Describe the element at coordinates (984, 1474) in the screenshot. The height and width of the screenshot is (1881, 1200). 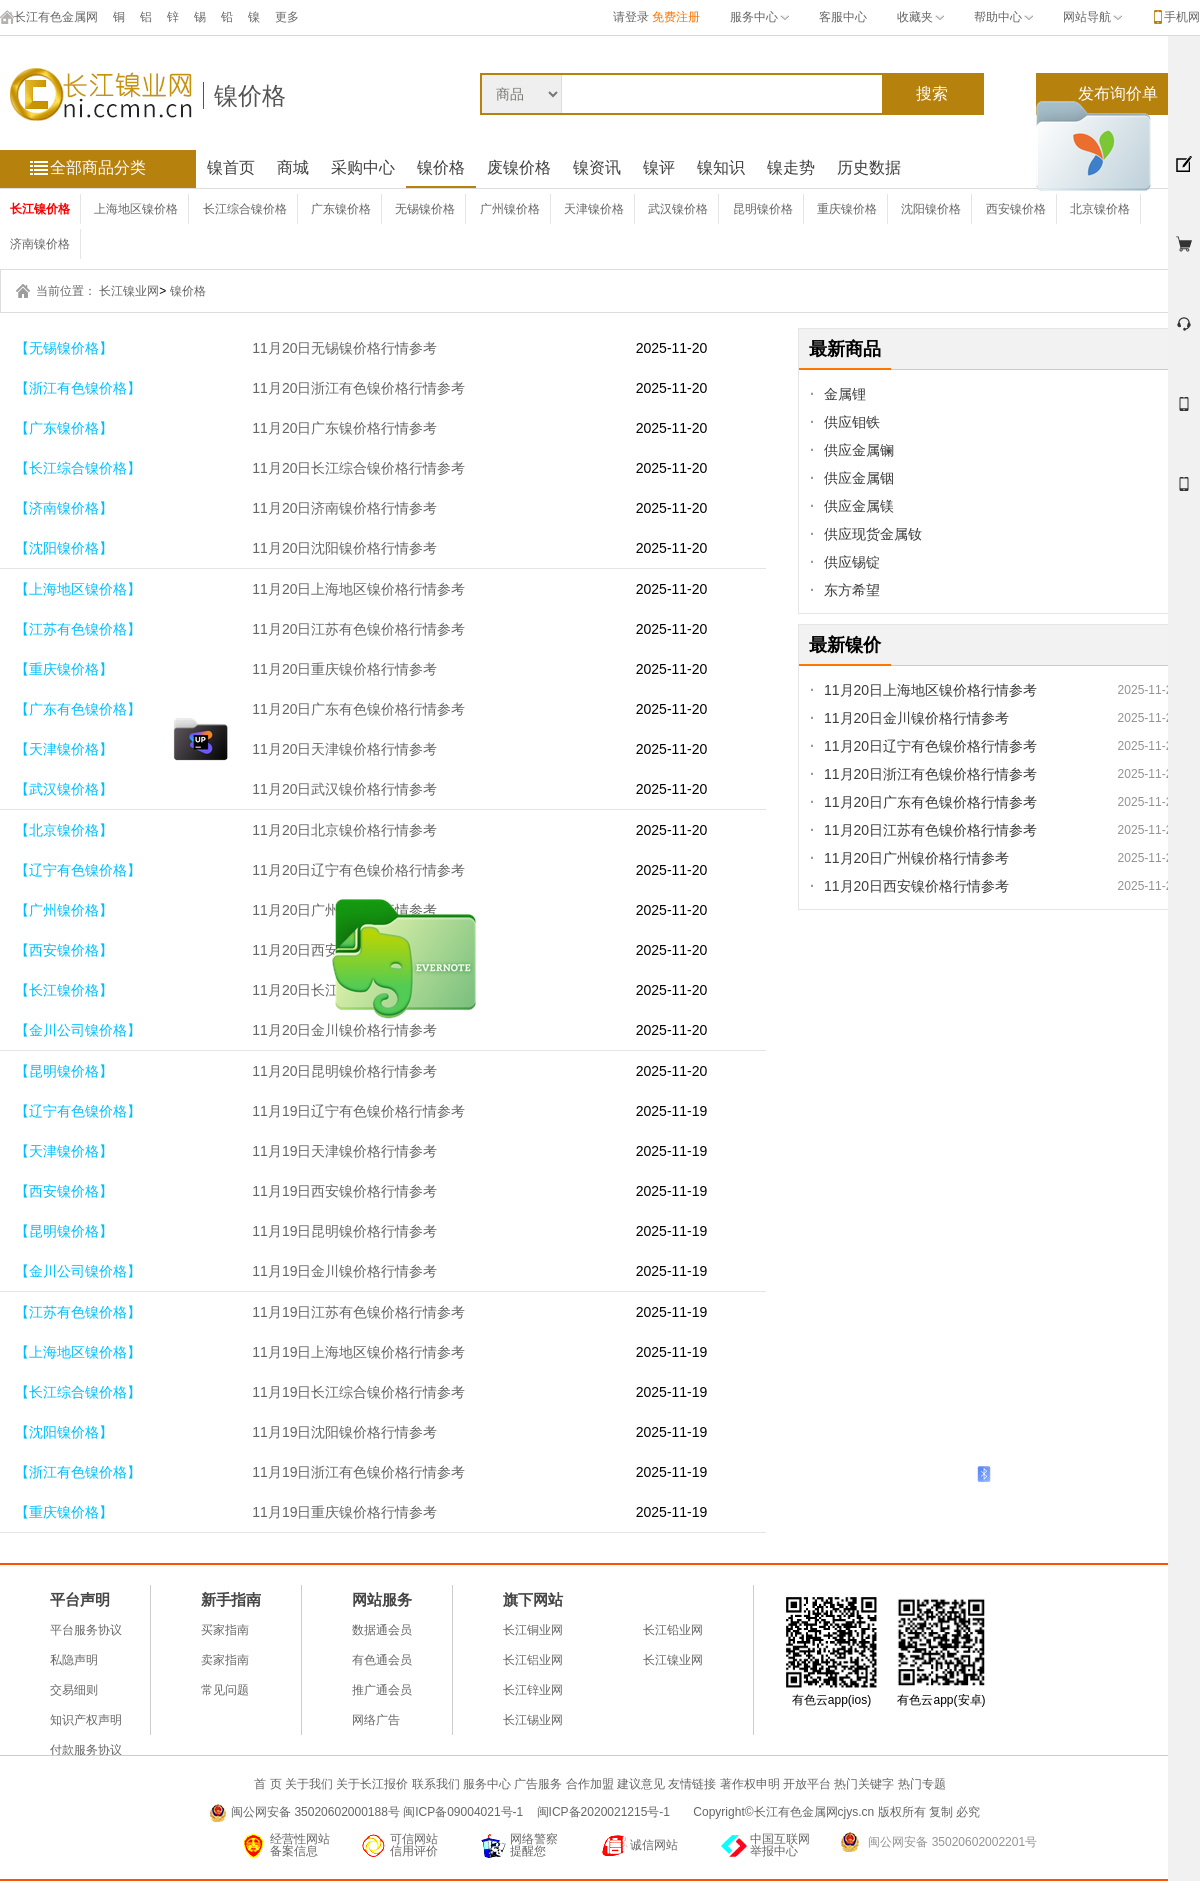
I see `indicates bluetooth is currently enabled and active` at that location.